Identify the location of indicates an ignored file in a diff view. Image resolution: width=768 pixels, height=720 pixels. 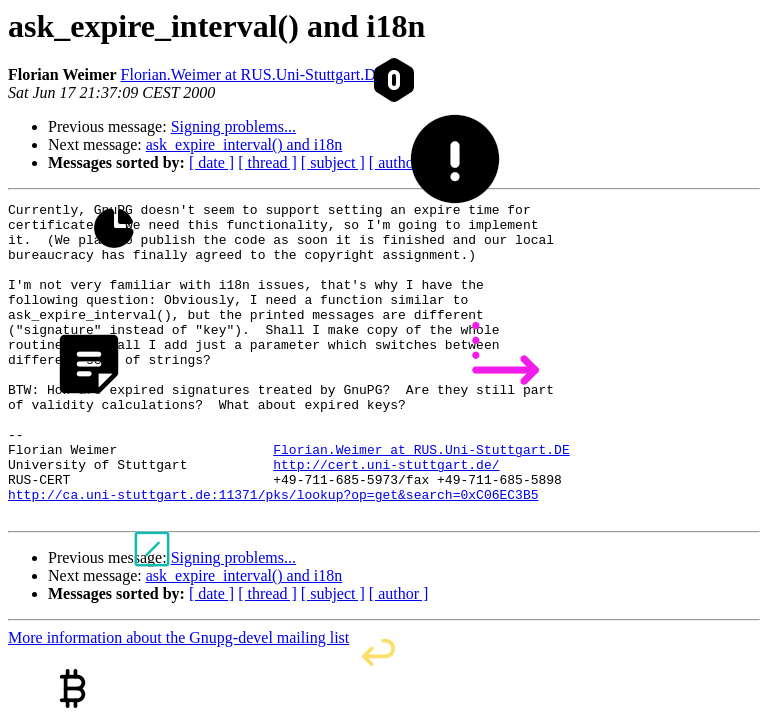
(152, 549).